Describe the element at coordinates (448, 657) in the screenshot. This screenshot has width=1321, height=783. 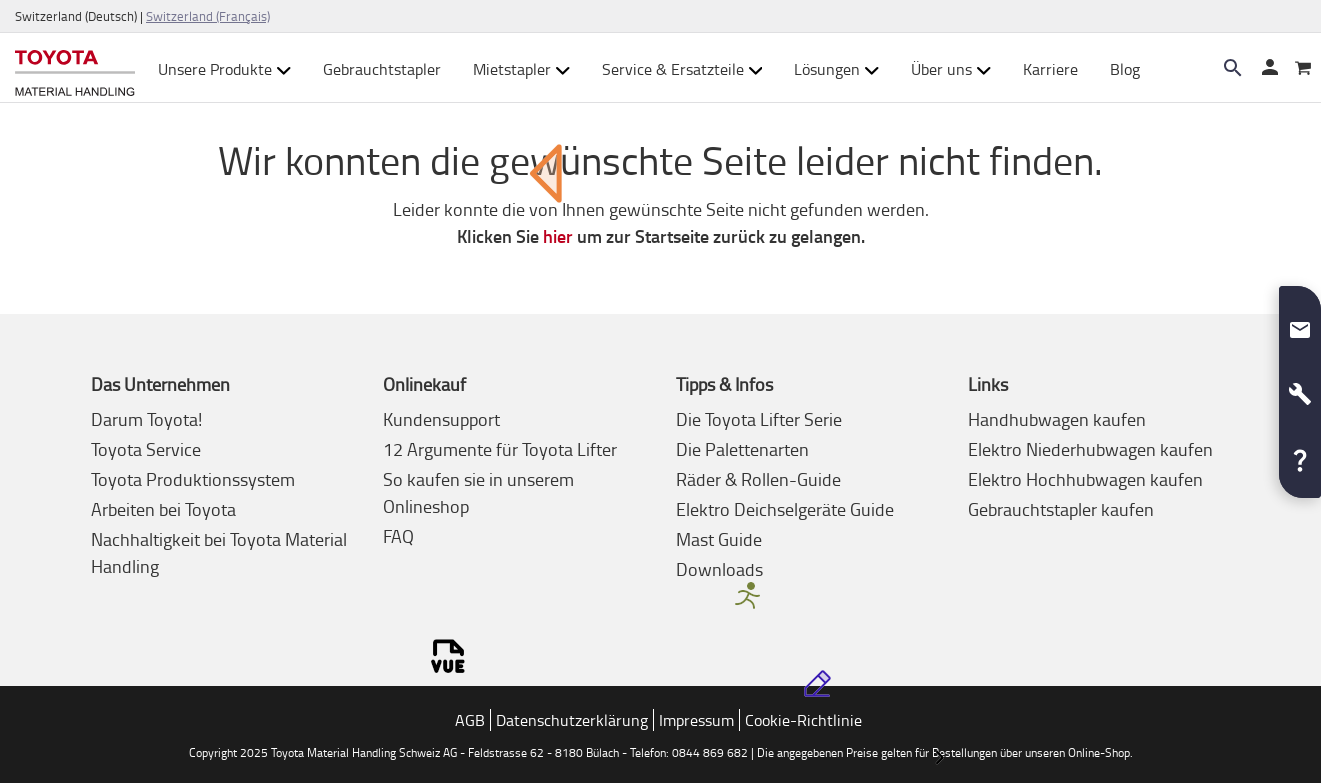
I see `vue.js file type indicator` at that location.